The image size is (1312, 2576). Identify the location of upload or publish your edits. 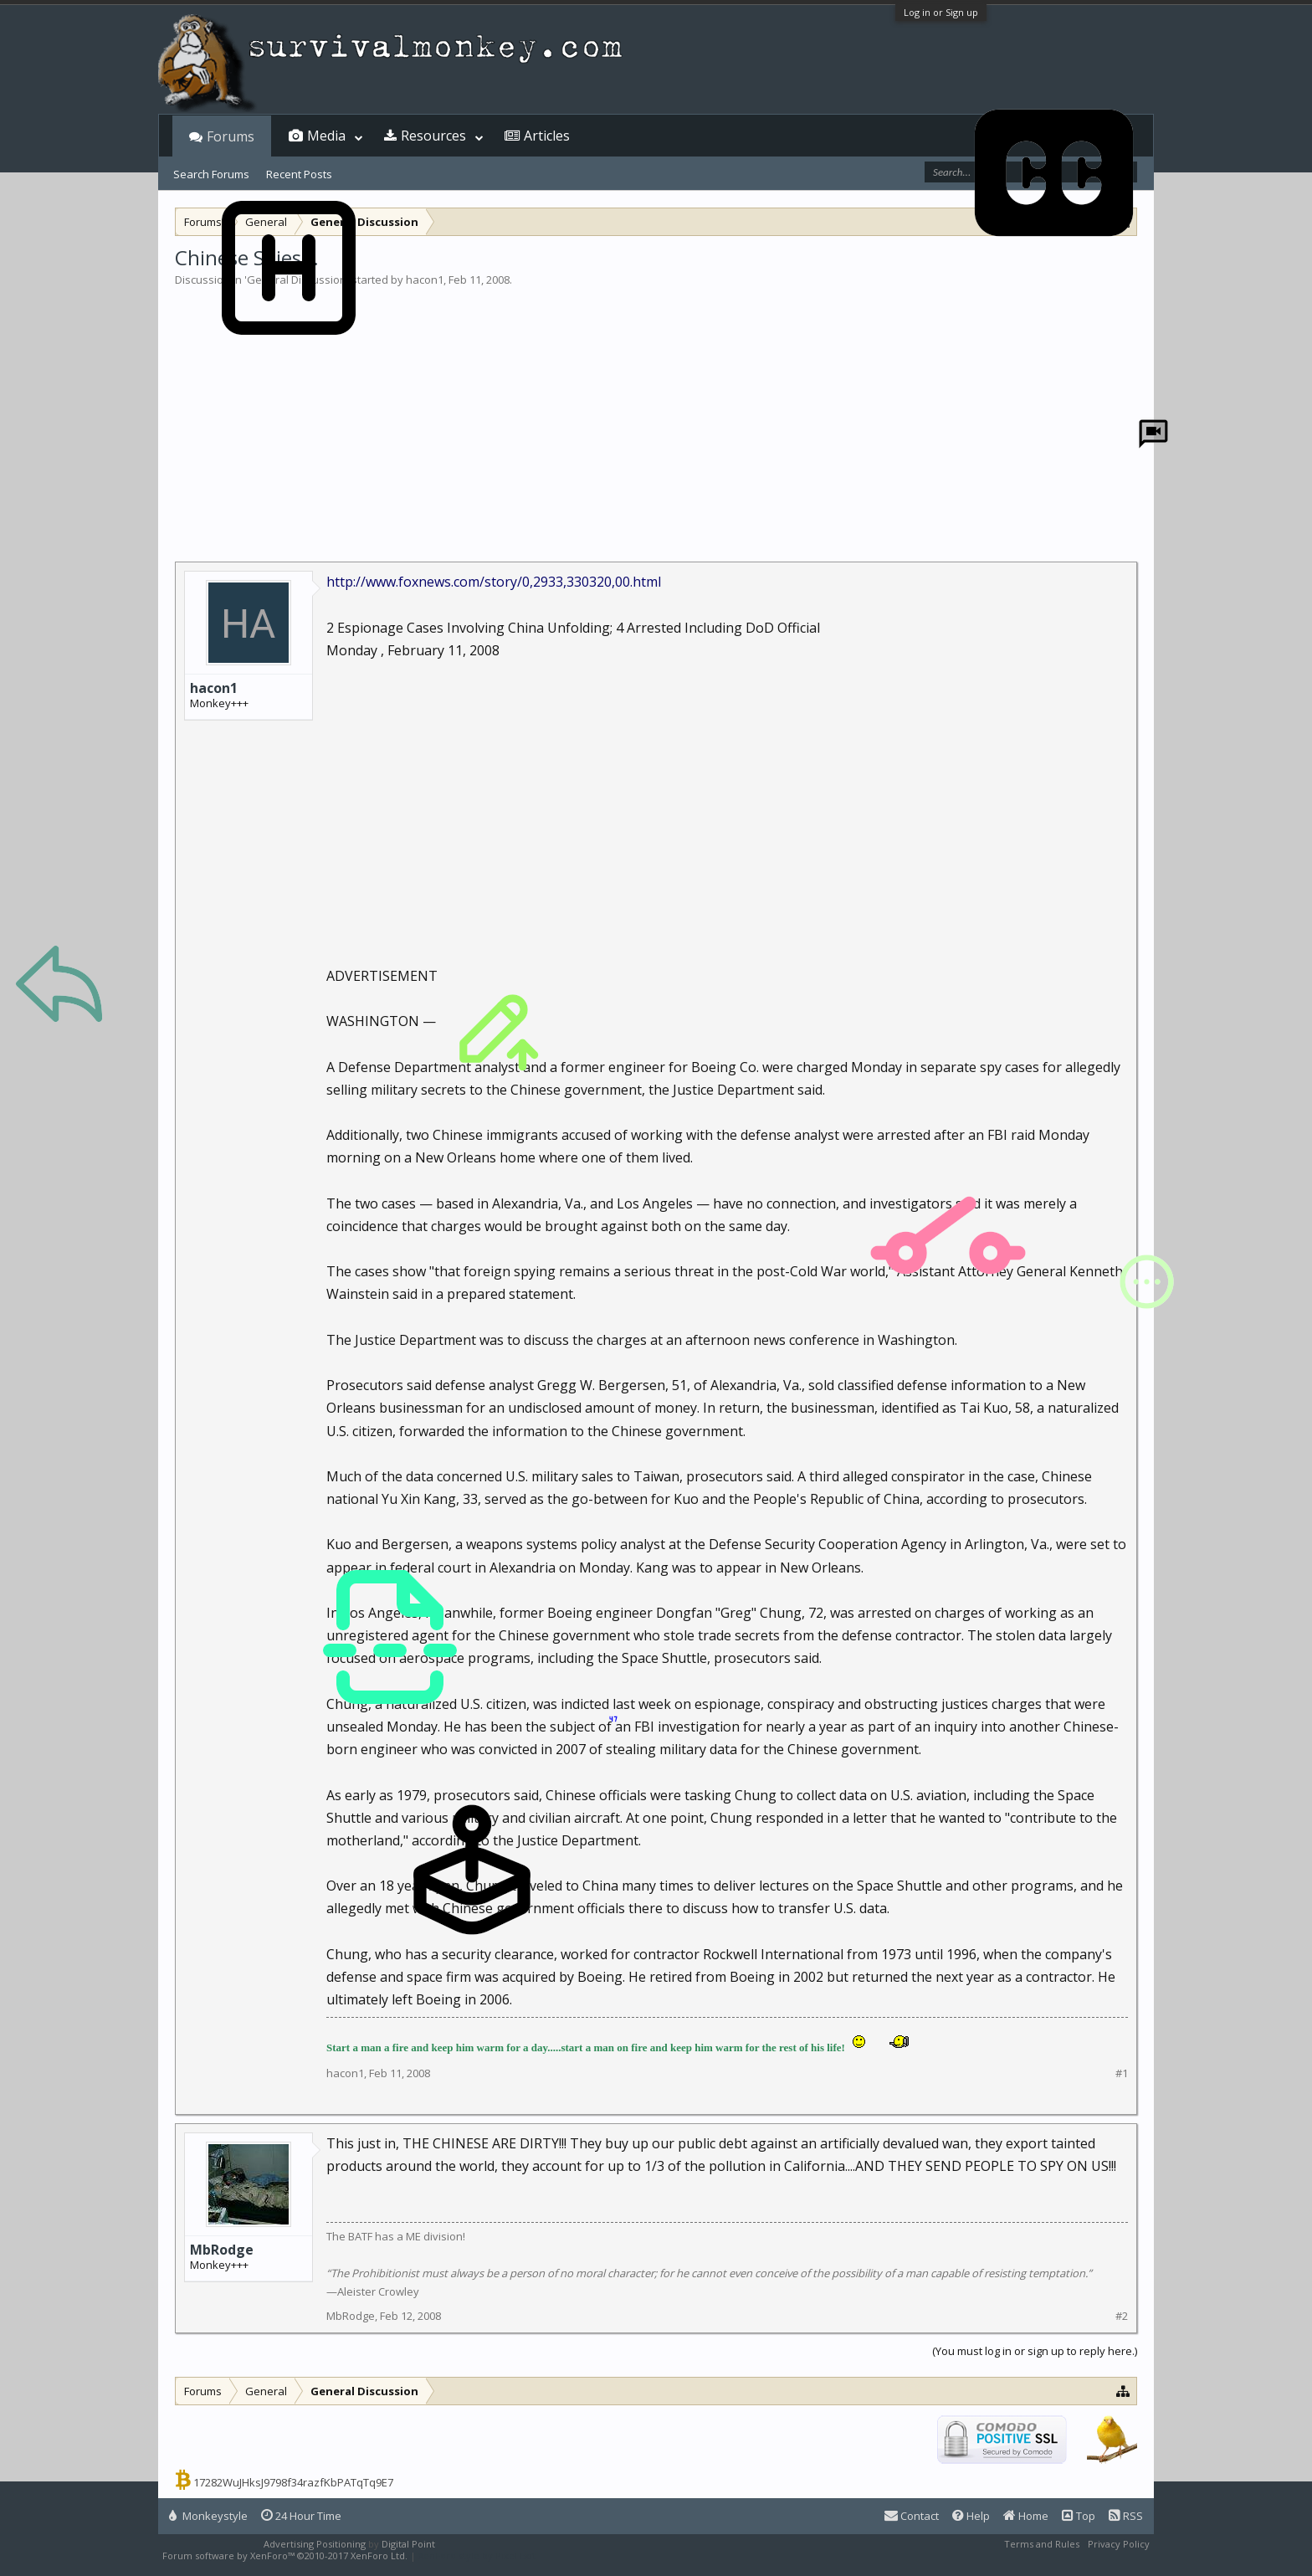
(495, 1027).